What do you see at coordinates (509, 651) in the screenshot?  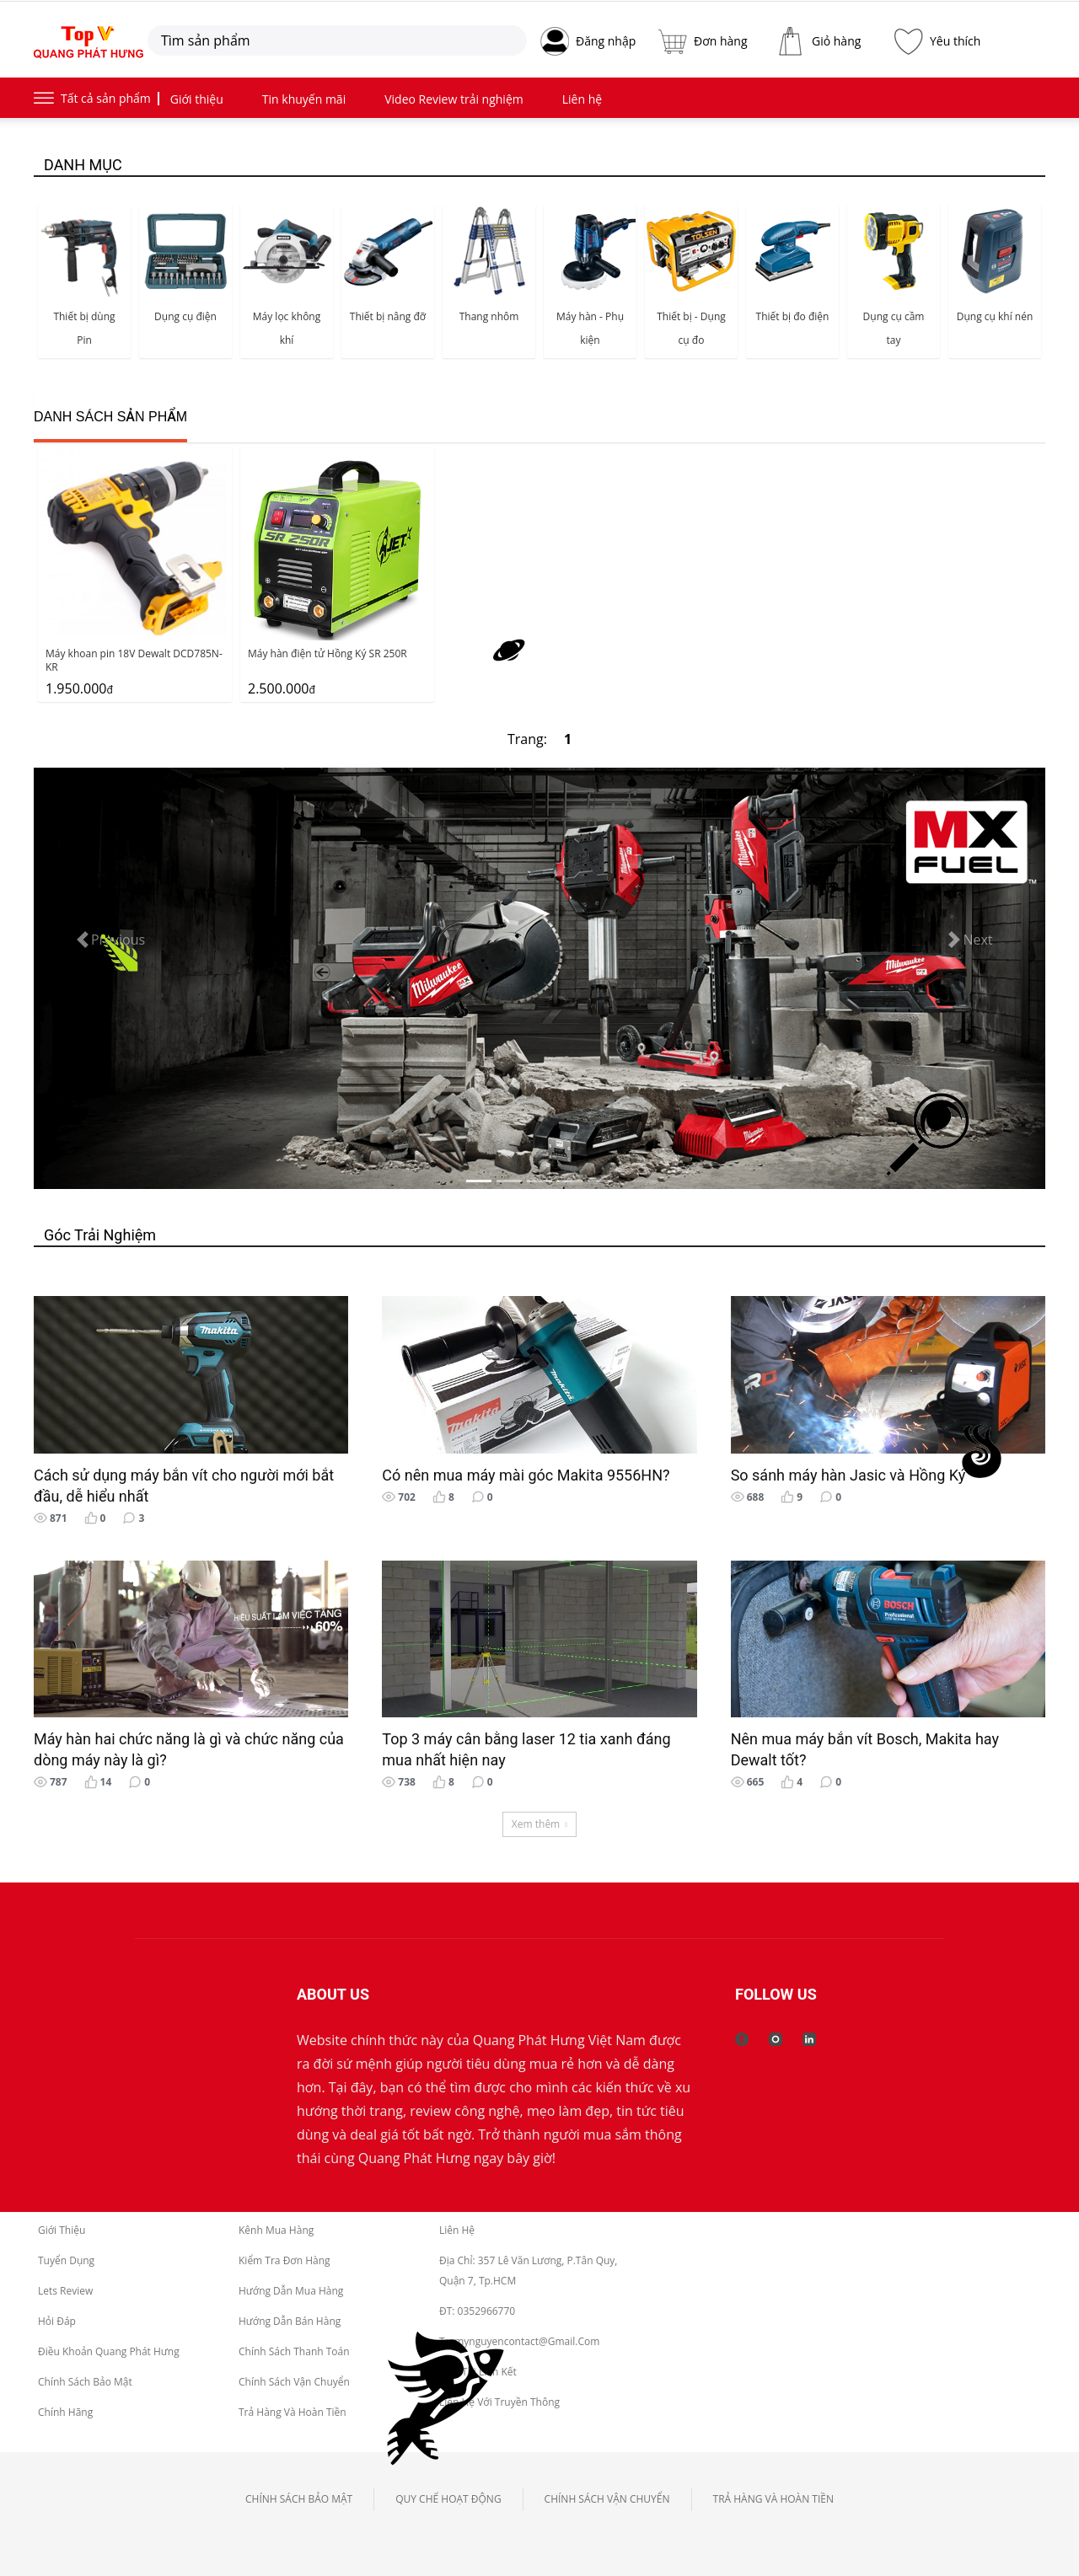 I see `access space or astronomy-themed content` at bounding box center [509, 651].